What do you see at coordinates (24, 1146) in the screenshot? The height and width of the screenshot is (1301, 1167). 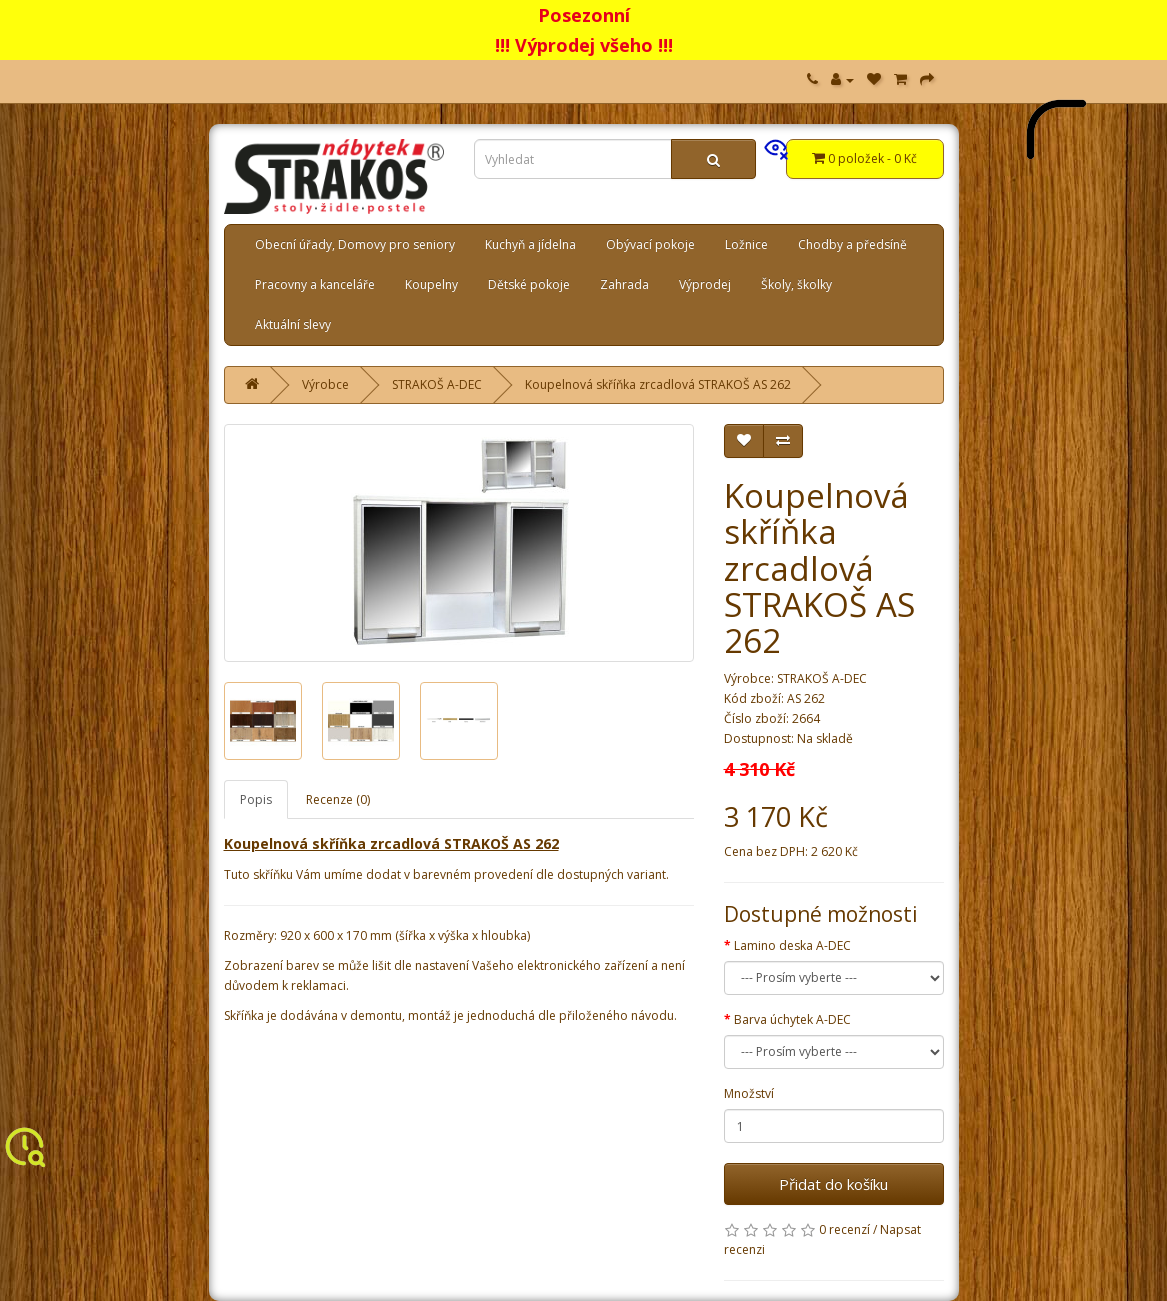 I see `search through time history or logs` at bounding box center [24, 1146].